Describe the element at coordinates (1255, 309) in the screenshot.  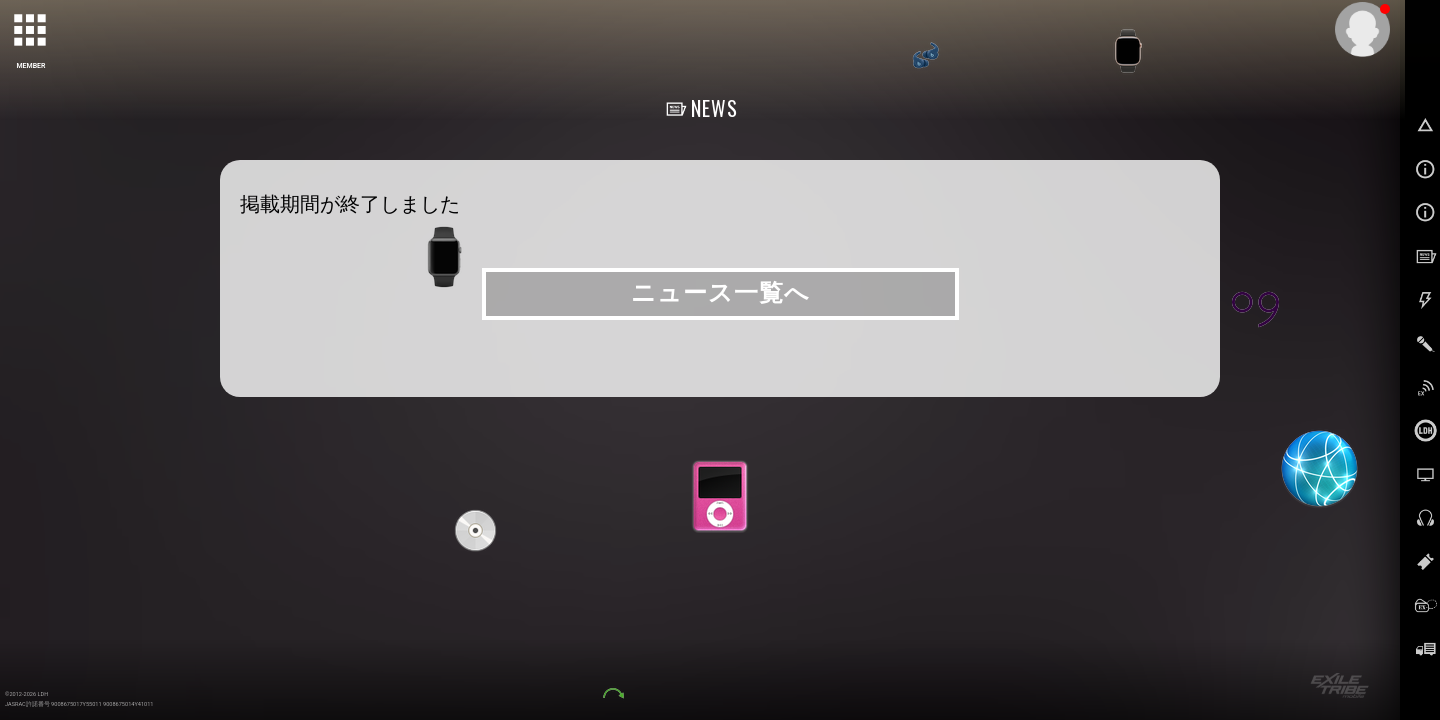
I see `indicates punctuation input mode is active in fcitx` at that location.